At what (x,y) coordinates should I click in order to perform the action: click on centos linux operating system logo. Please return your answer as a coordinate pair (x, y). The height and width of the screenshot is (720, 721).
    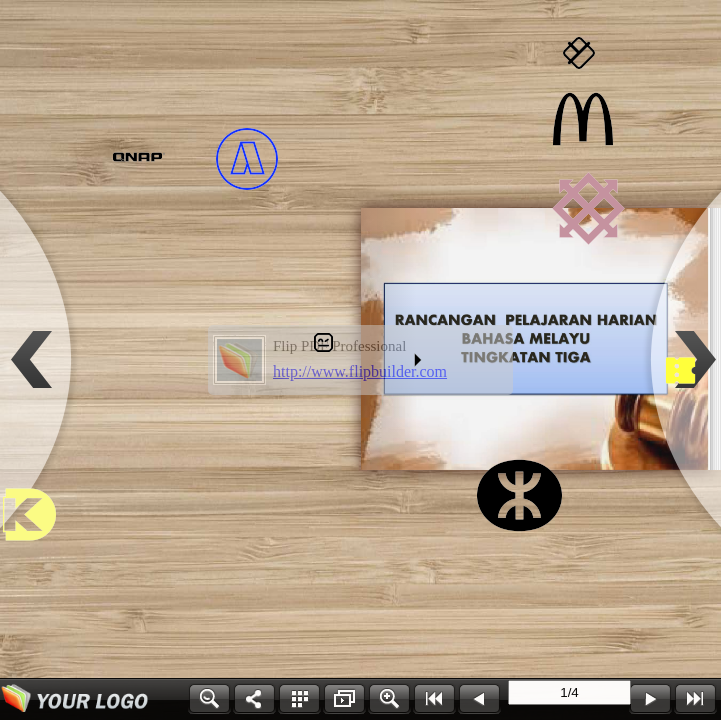
    Looking at the image, I should click on (588, 208).